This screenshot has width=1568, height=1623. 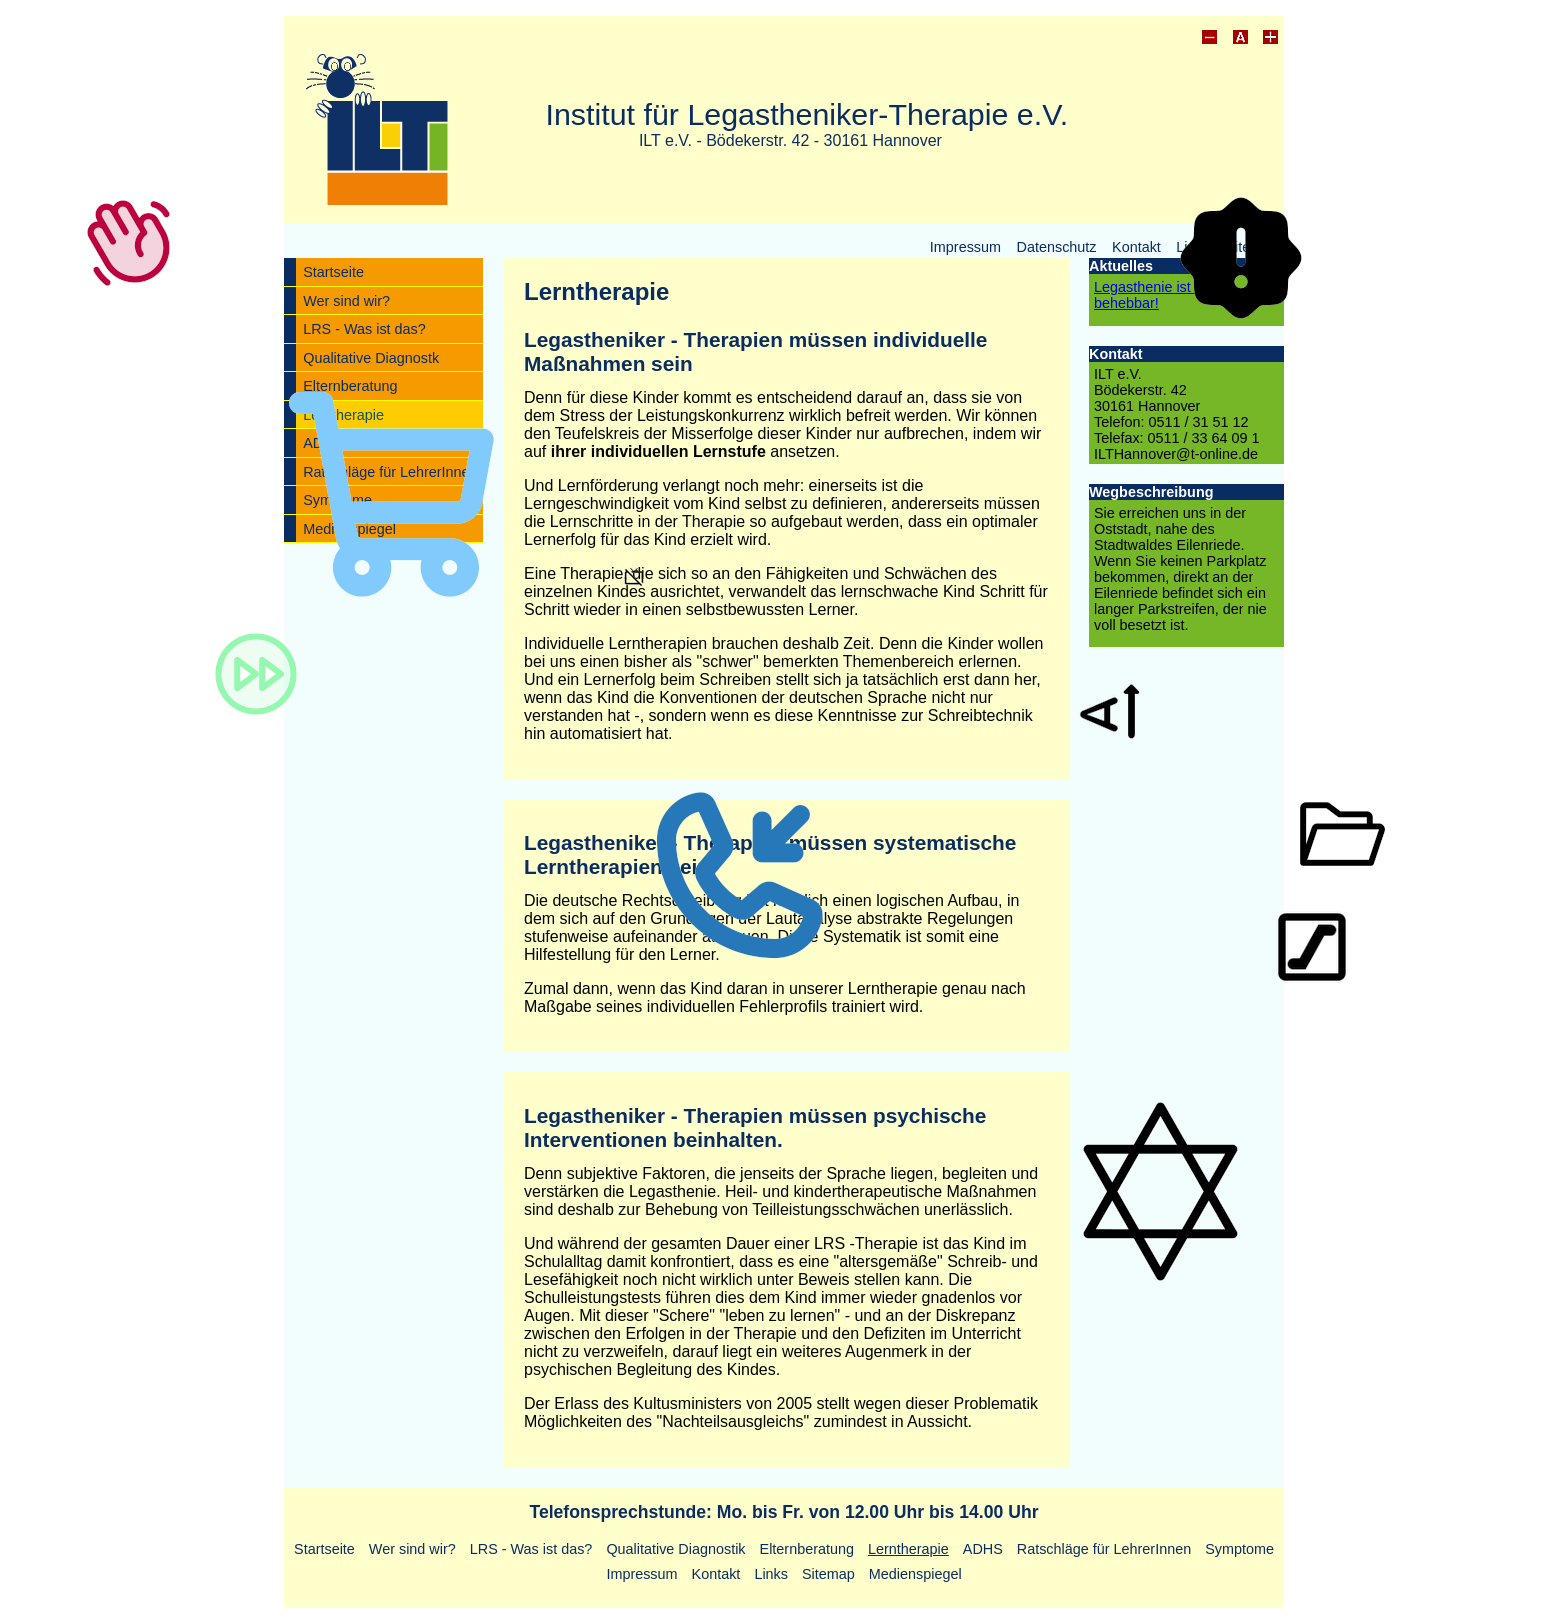 What do you see at coordinates (1241, 258) in the screenshot?
I see `indicates a warning or important alert` at bounding box center [1241, 258].